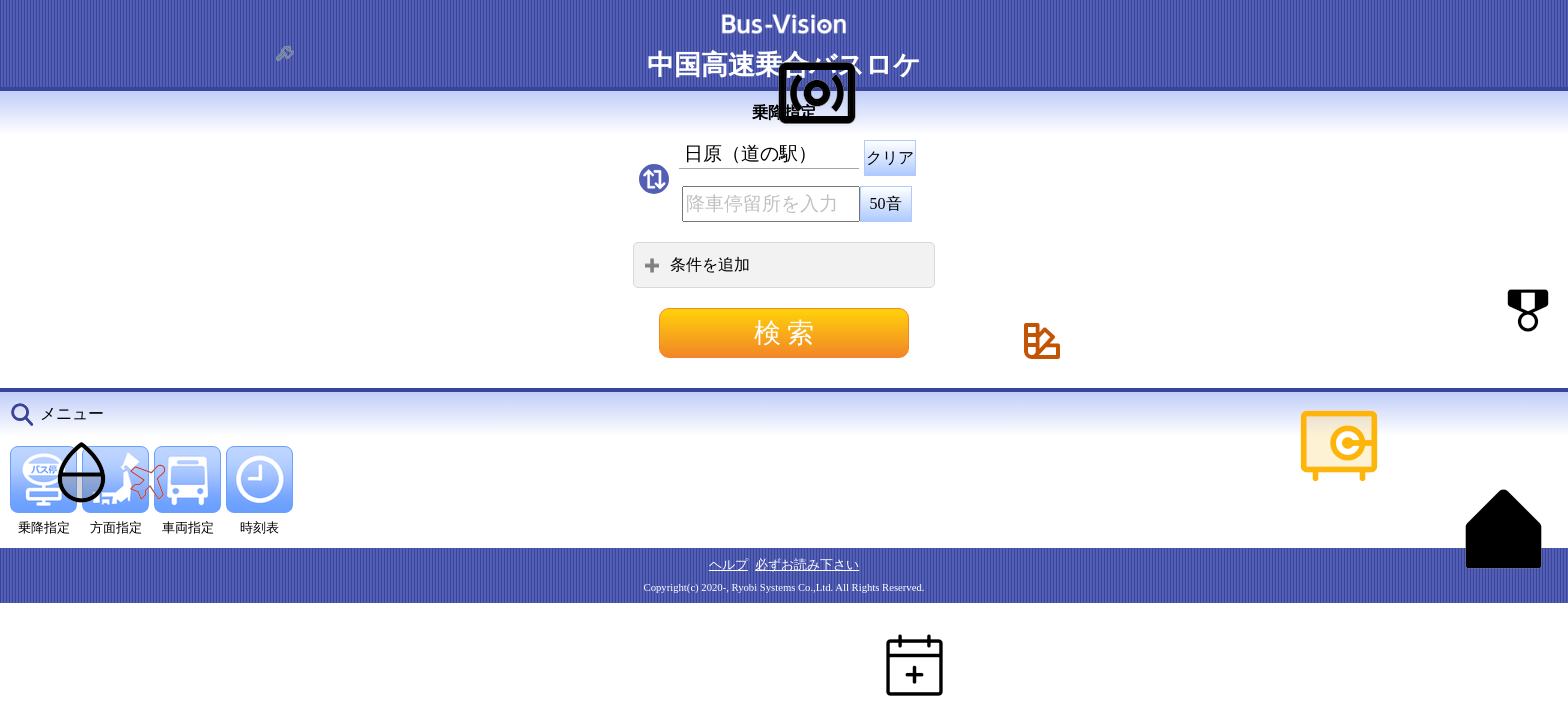 This screenshot has width=1568, height=720. Describe the element at coordinates (817, 93) in the screenshot. I see `enable surround sound audio` at that location.